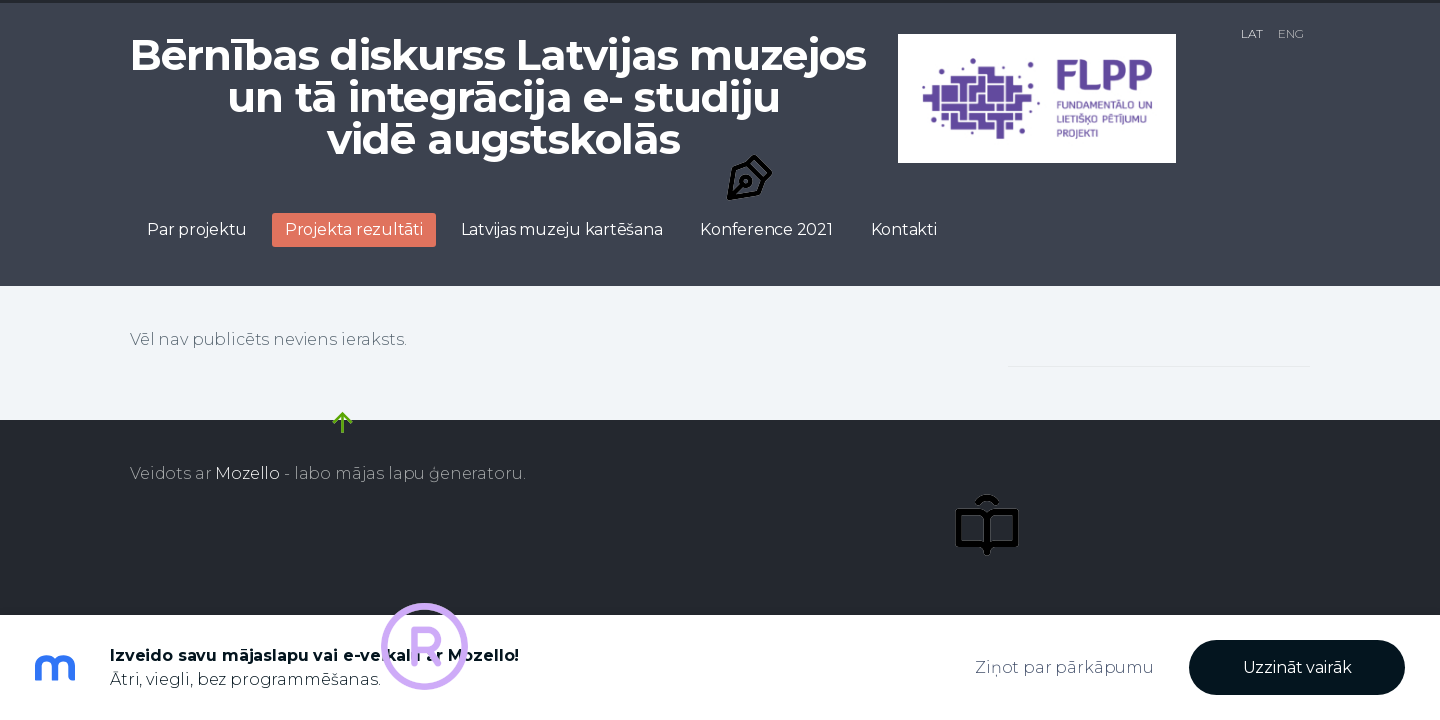 The image size is (1440, 720). I want to click on access drawing or illustration tools, so click(747, 180).